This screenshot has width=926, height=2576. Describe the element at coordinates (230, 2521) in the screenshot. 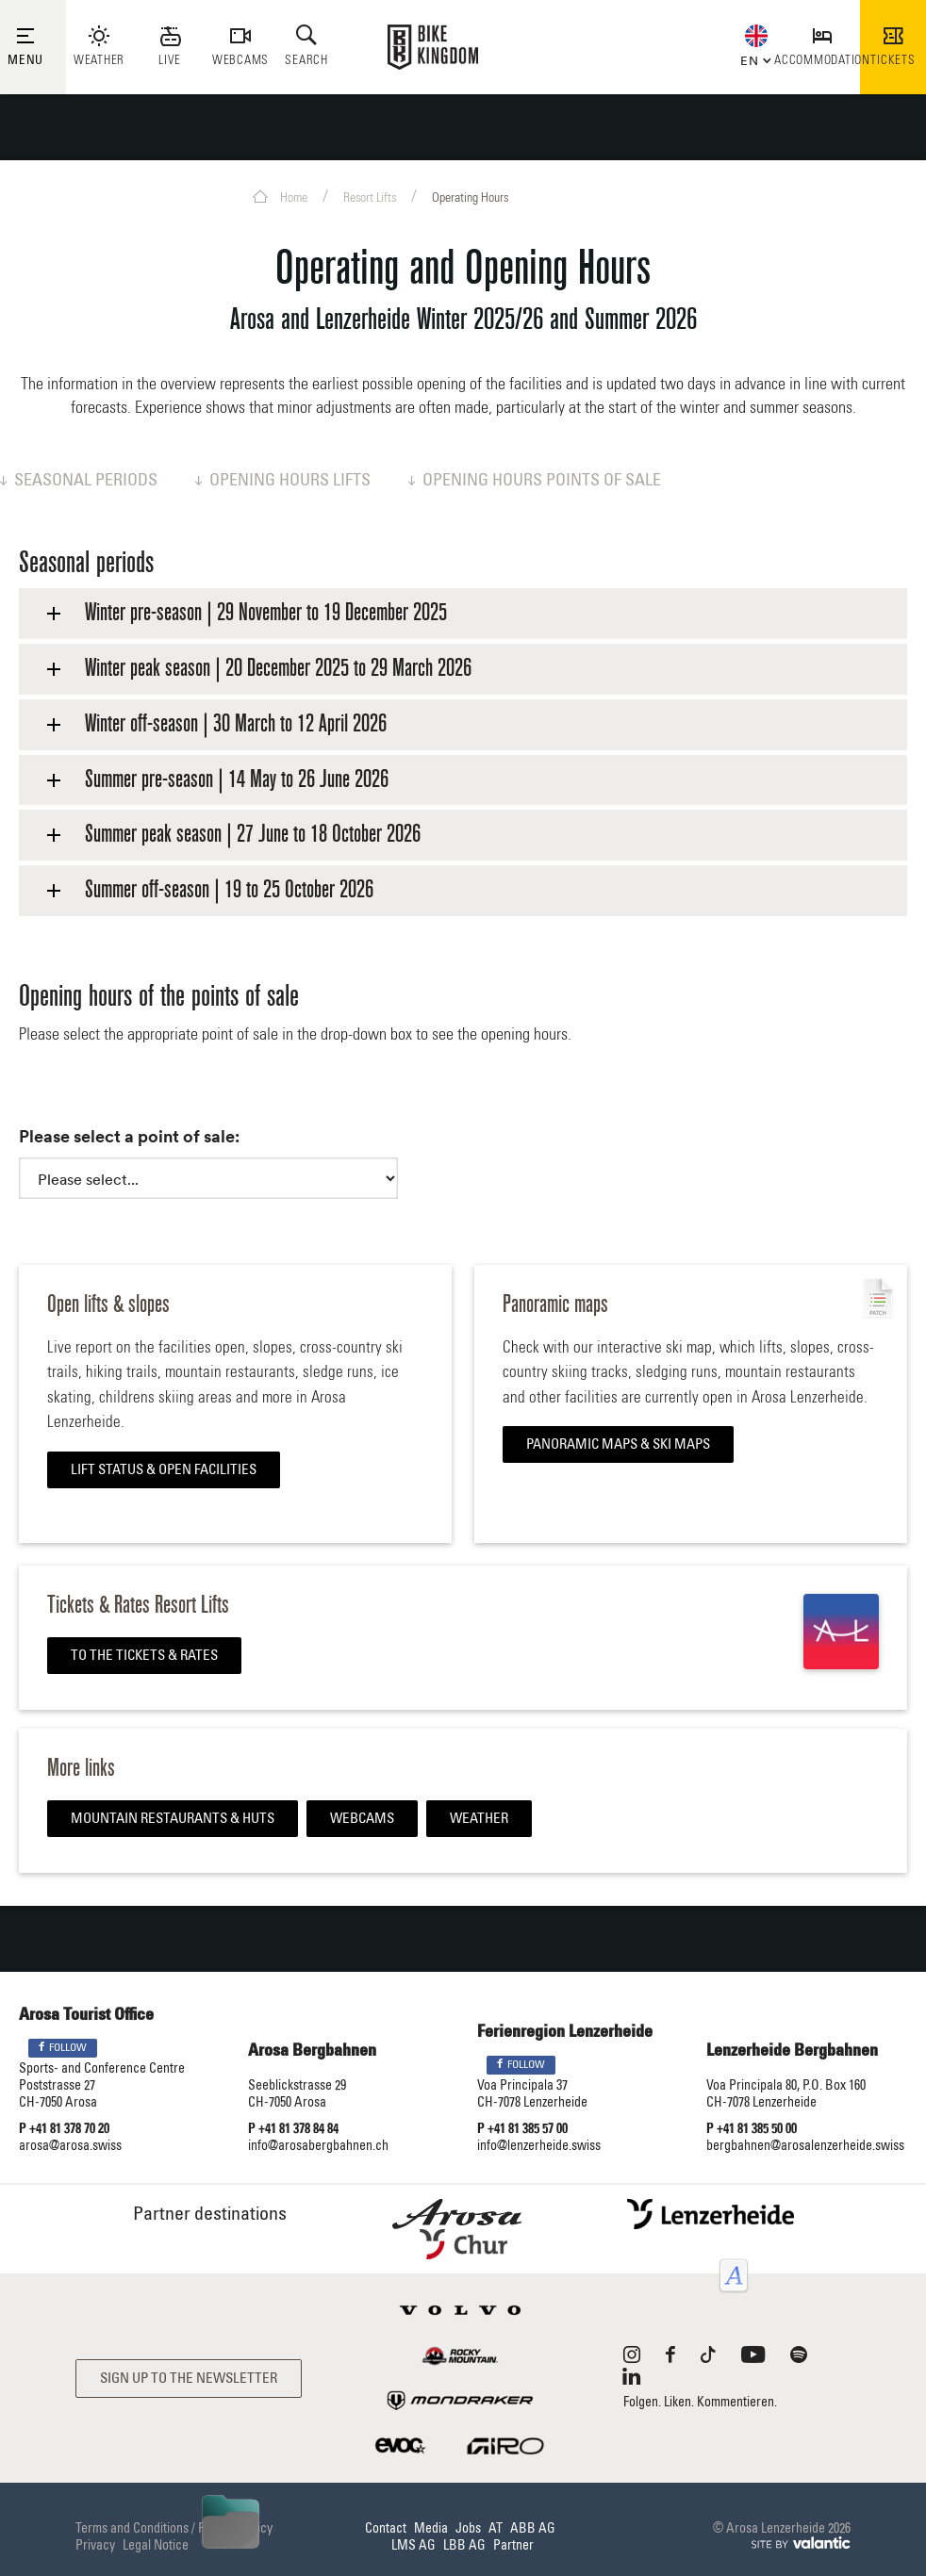

I see `drop files here to move them into this folder` at that location.